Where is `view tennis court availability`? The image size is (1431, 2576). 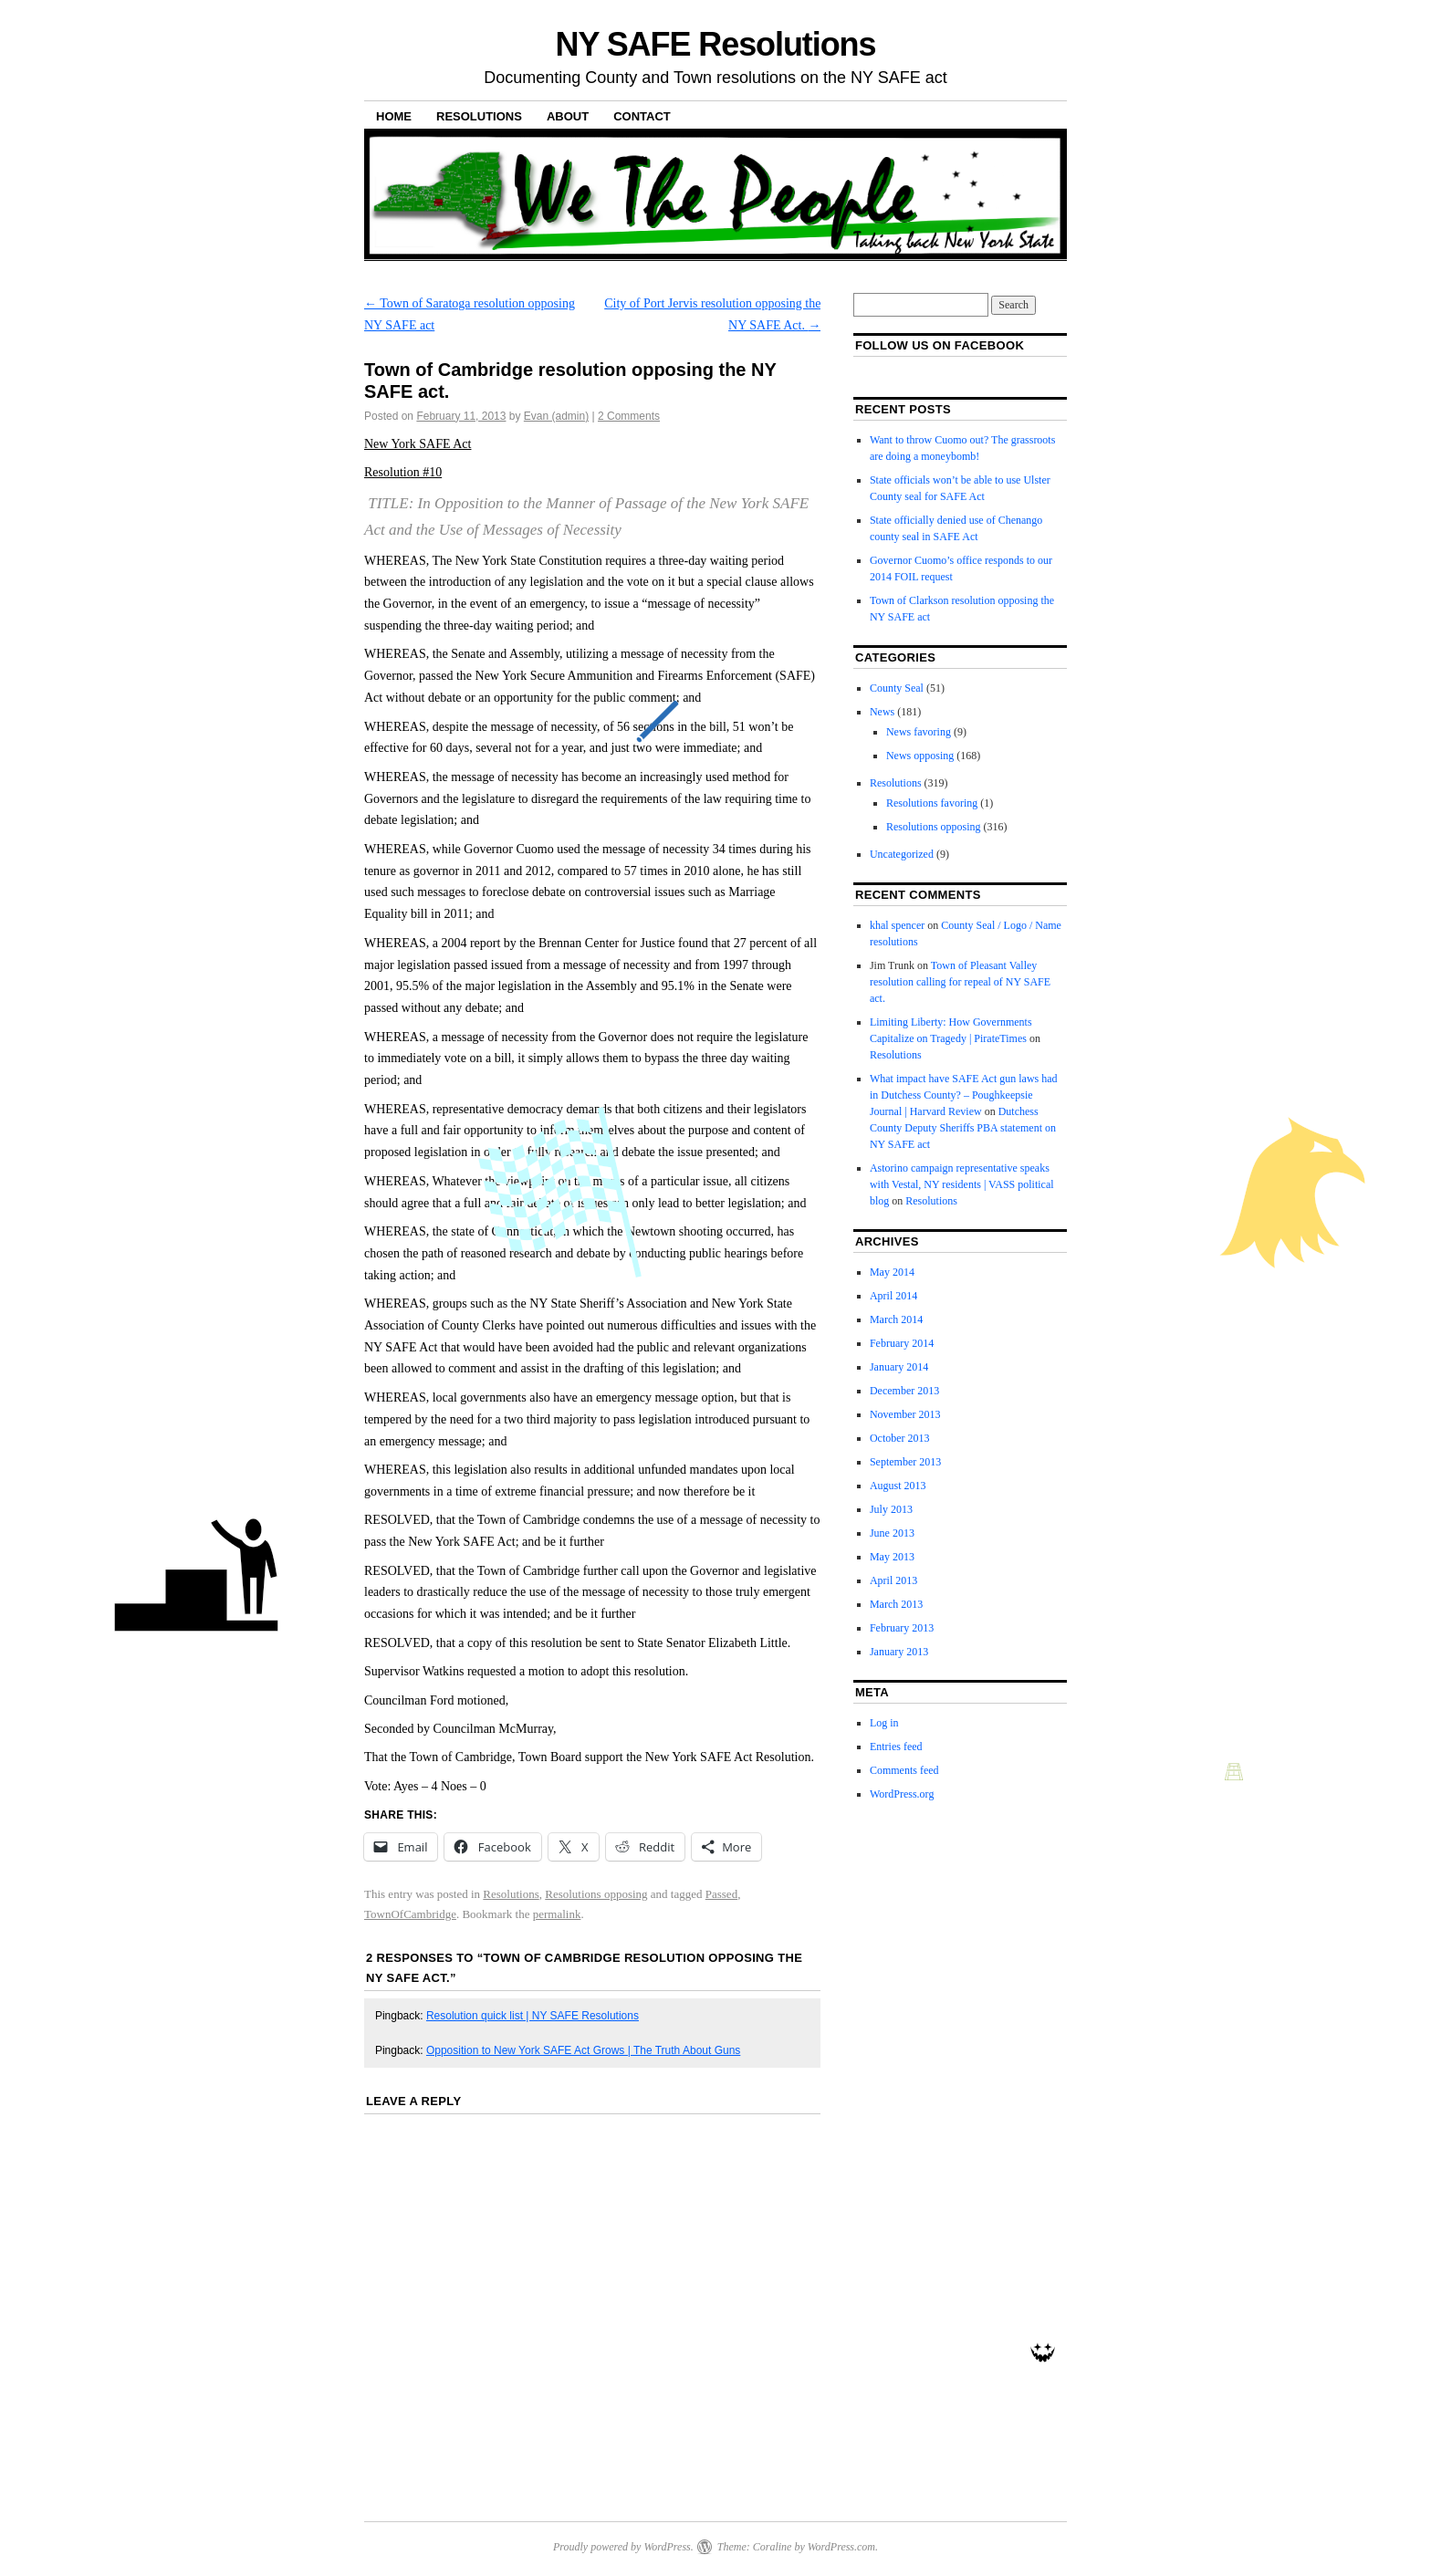
view tennis court availability is located at coordinates (1234, 1771).